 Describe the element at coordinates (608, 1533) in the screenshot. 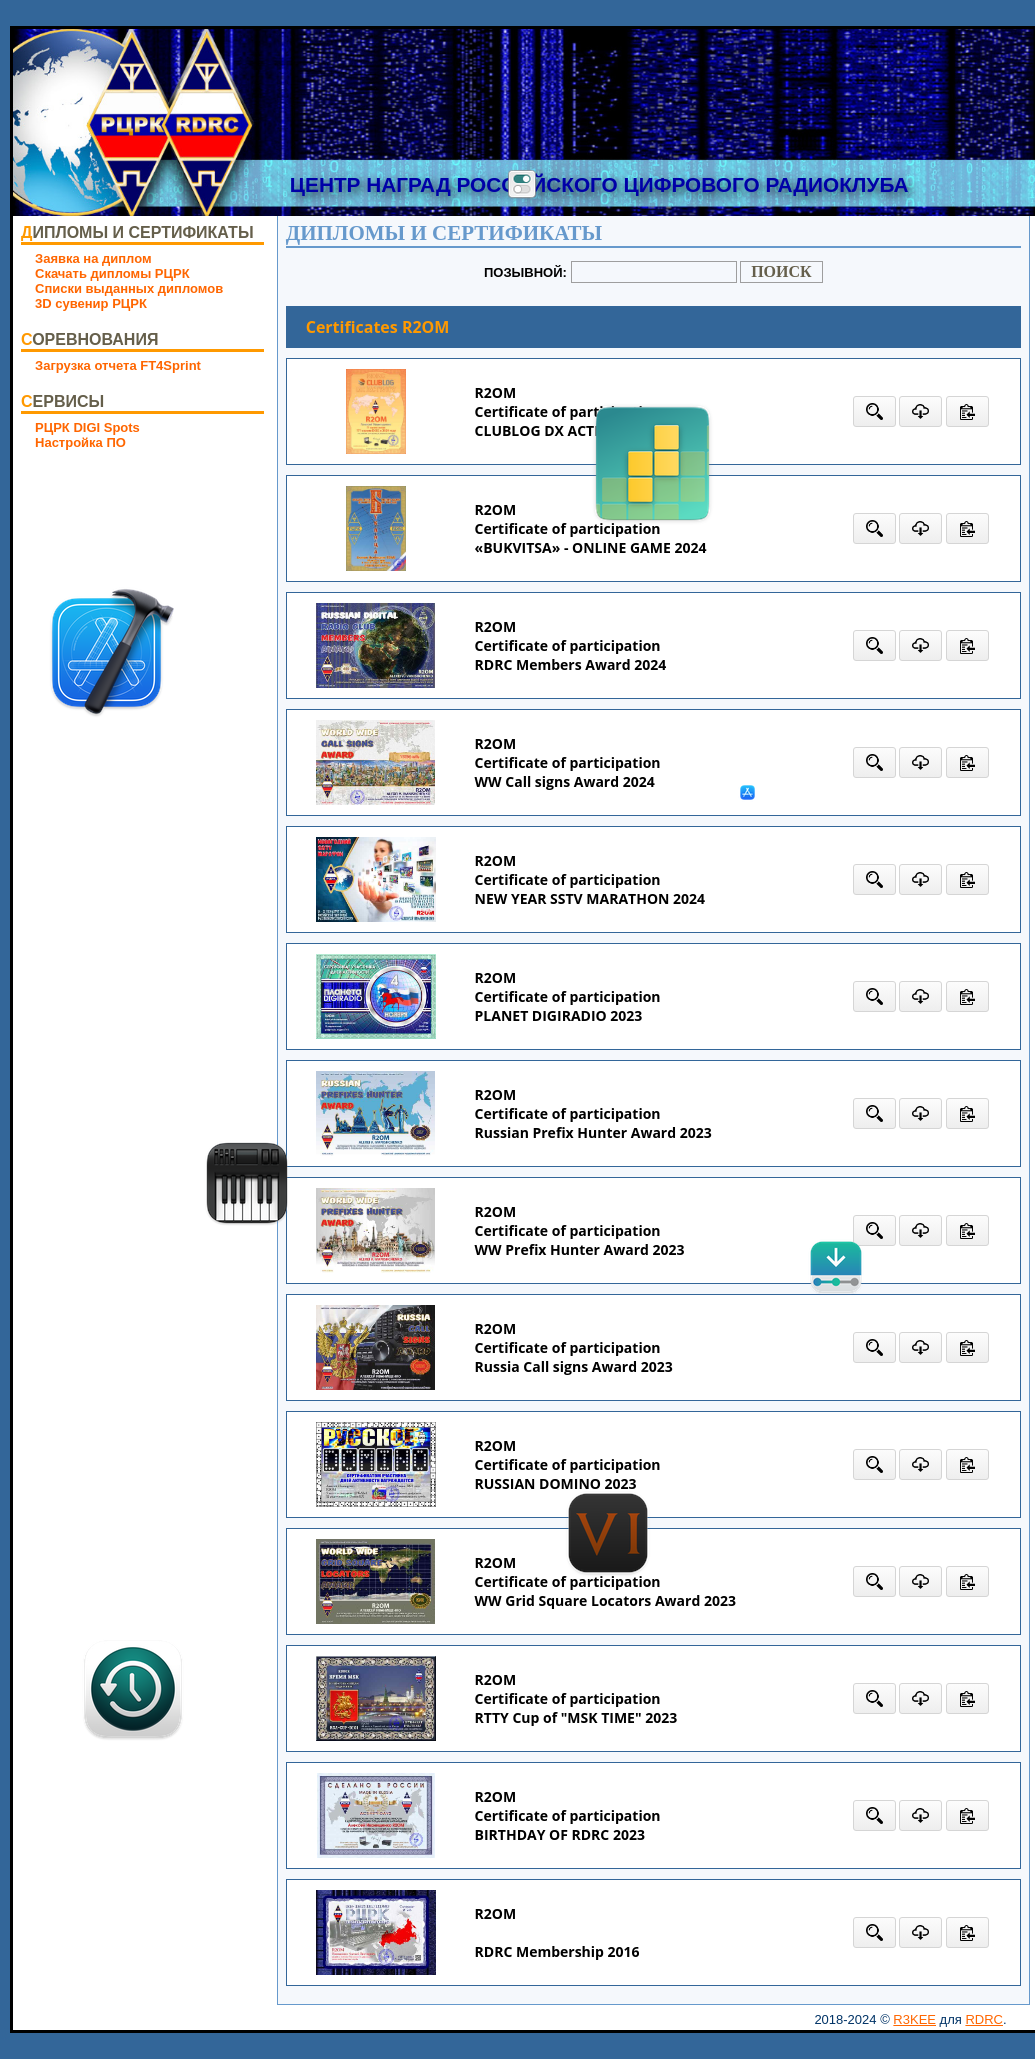

I see `launch Civilization VI` at that location.